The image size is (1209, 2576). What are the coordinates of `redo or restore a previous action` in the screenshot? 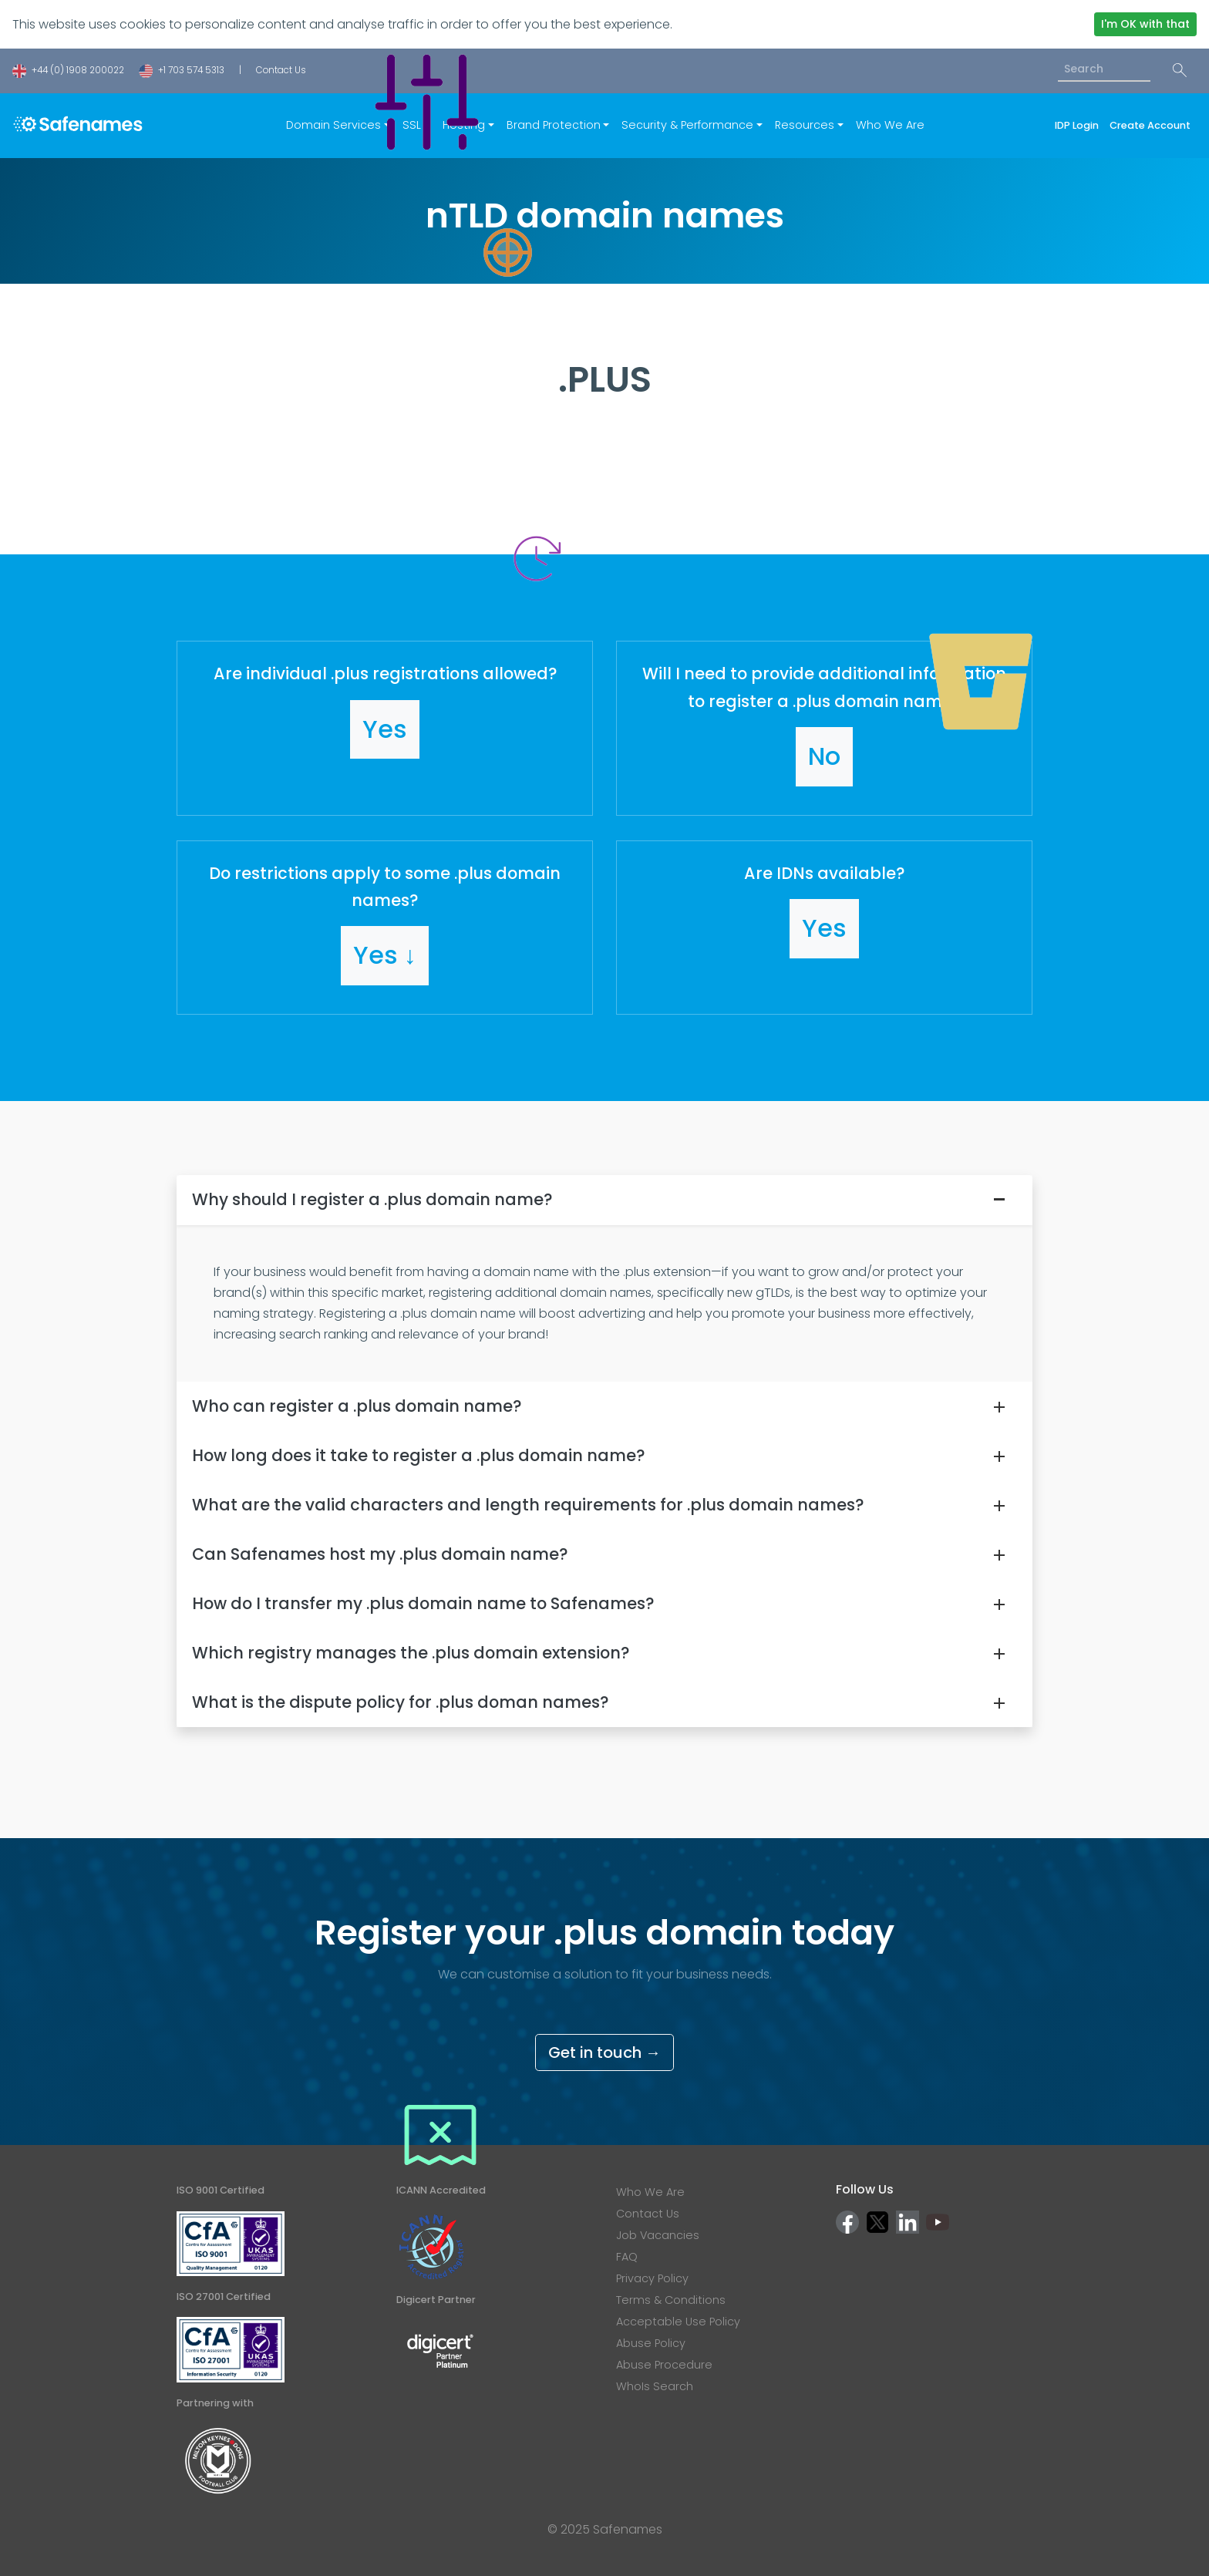 It's located at (536, 558).